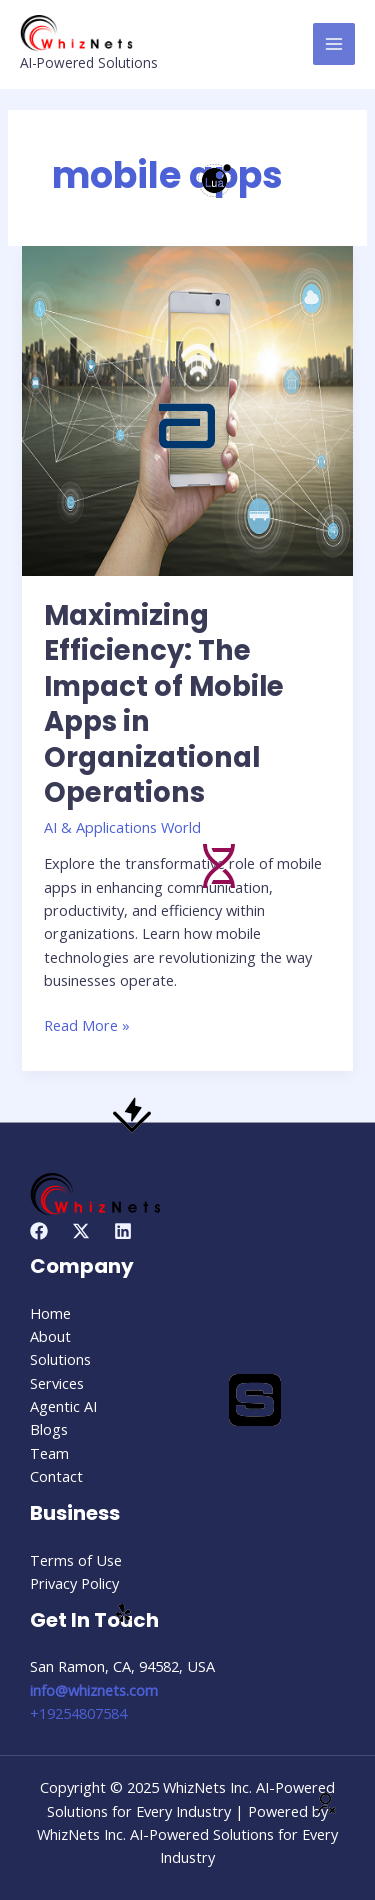 Image resolution: width=375 pixels, height=1900 pixels. I want to click on access genetics or DNA-related information, so click(219, 866).